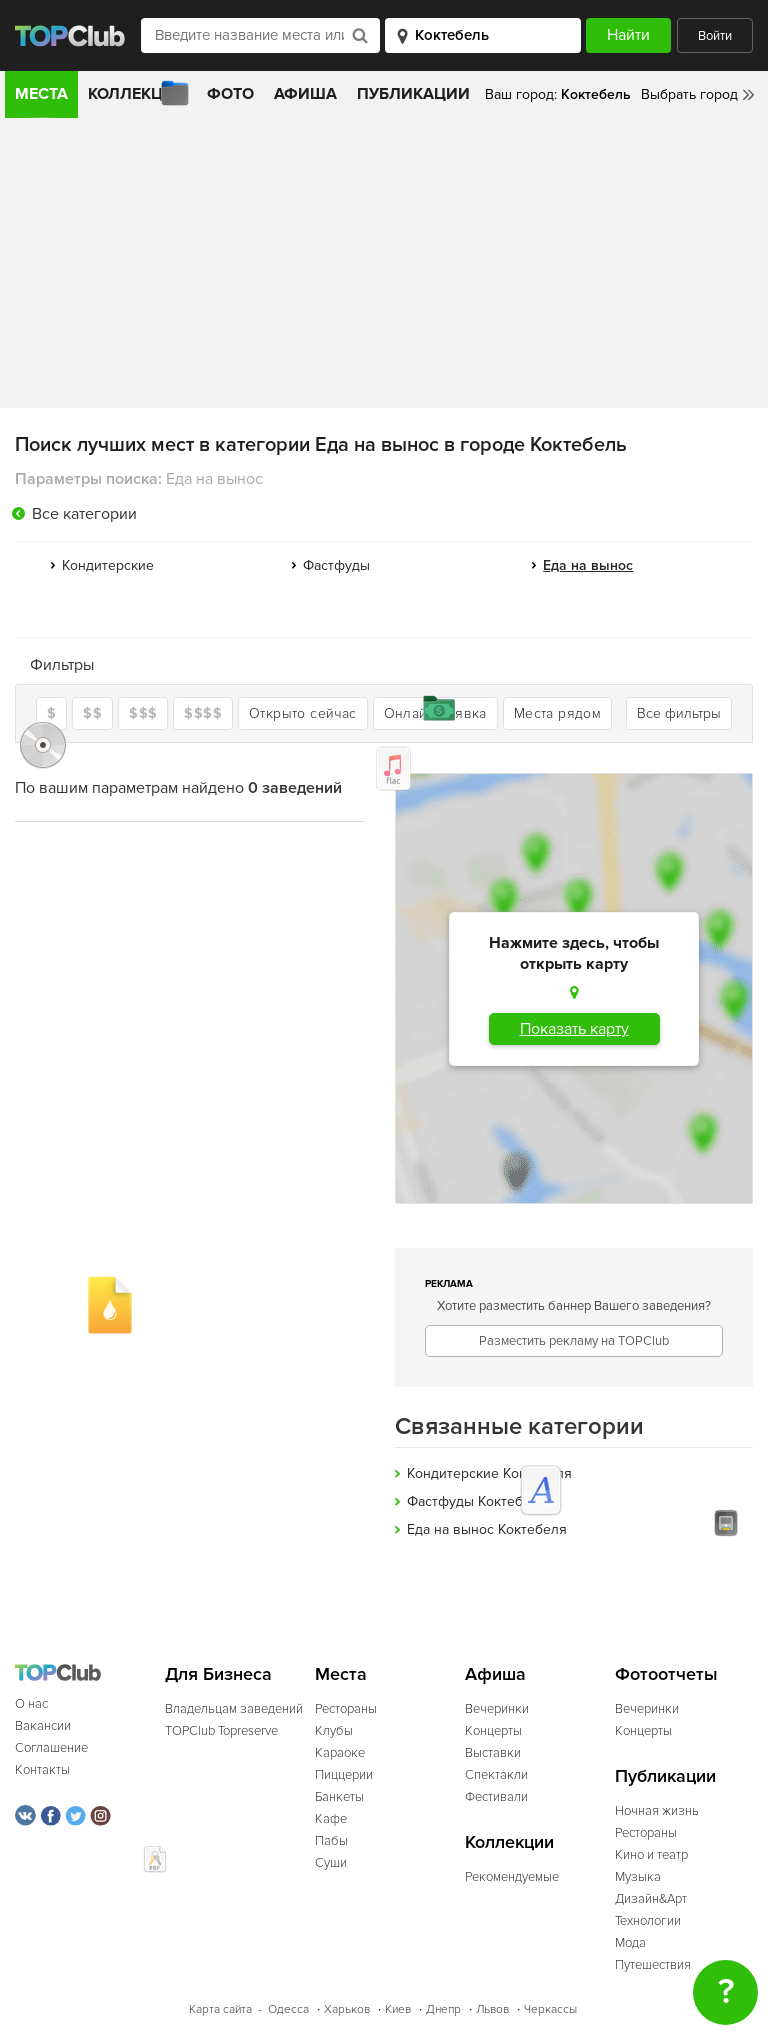  What do you see at coordinates (155, 1859) in the screenshot?
I see `pgp encryption key file` at bounding box center [155, 1859].